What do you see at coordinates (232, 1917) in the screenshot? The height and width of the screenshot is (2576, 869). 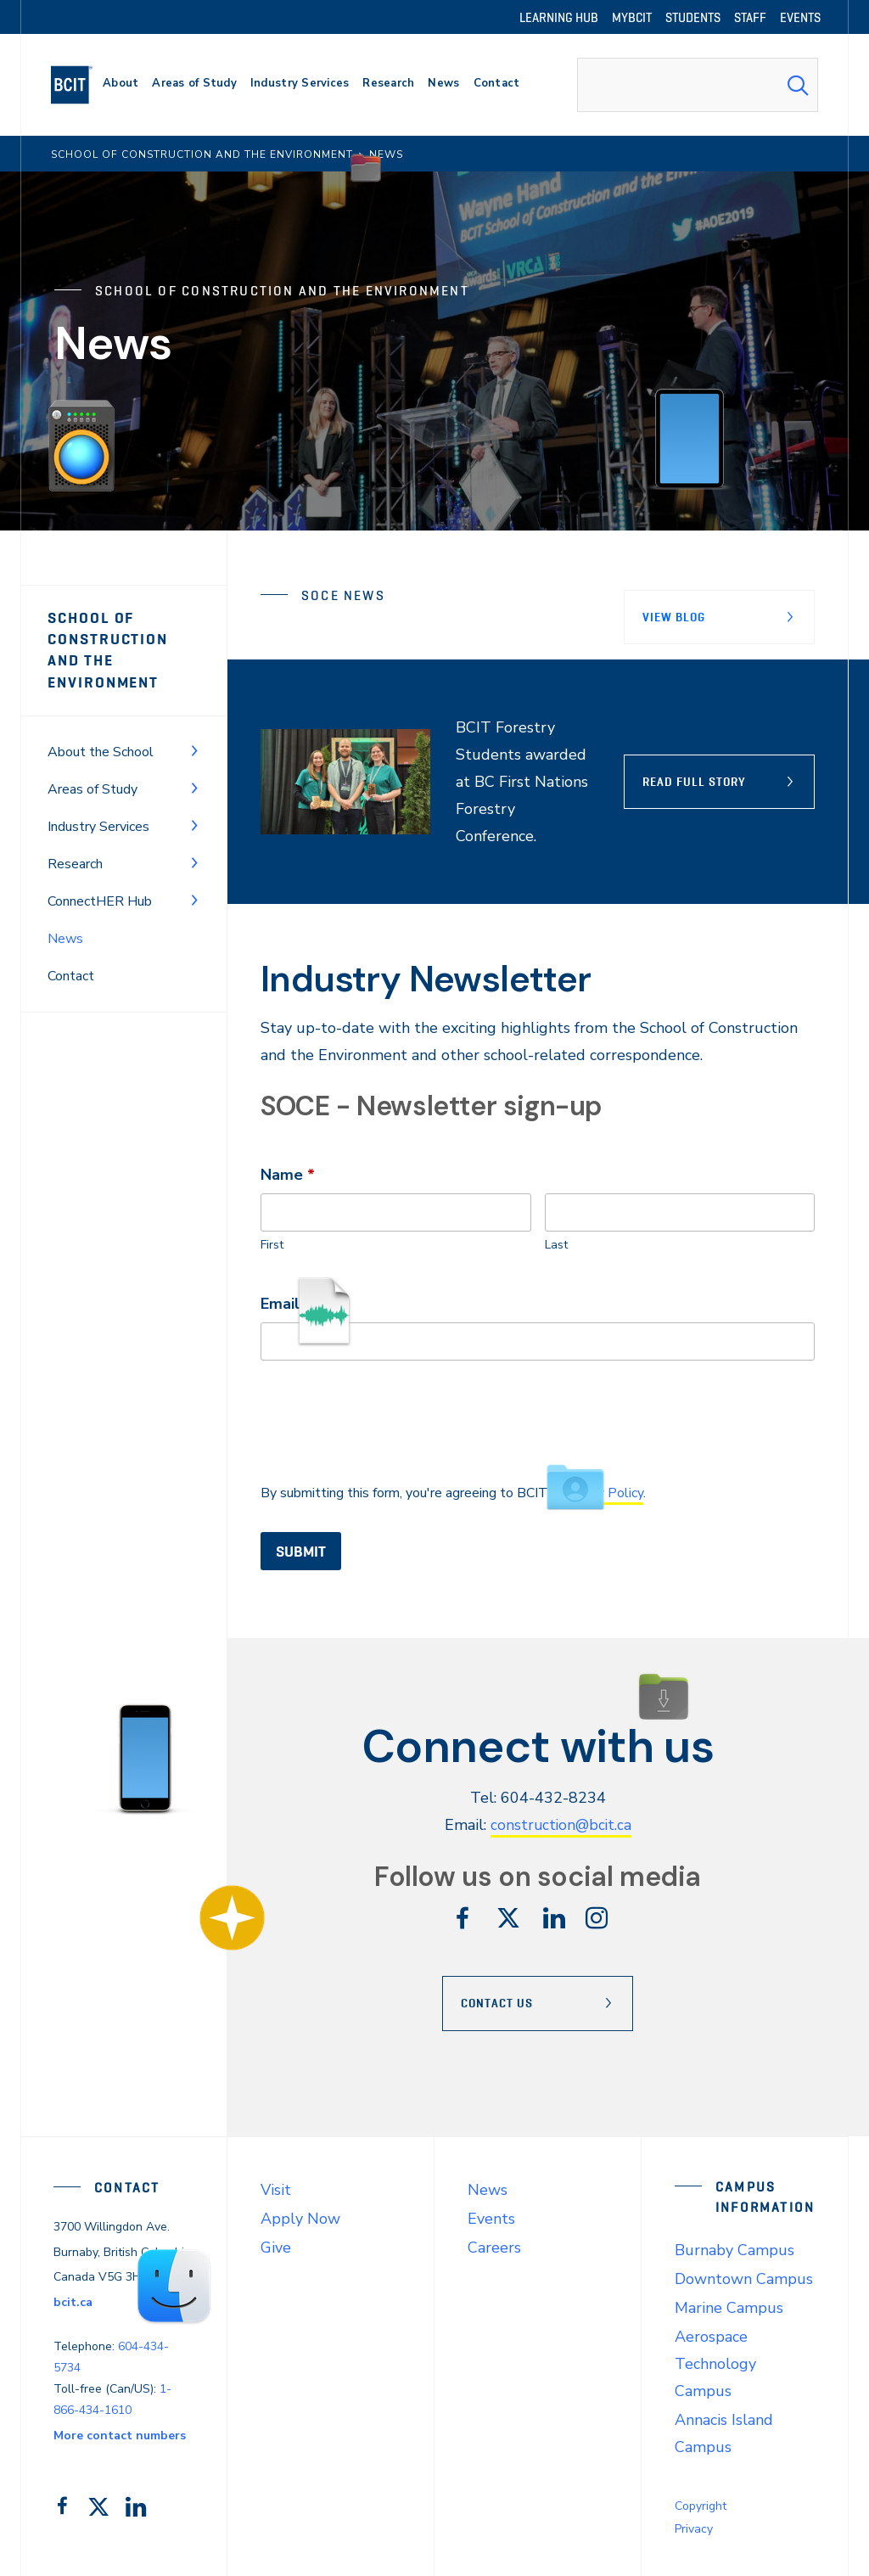 I see `trust or authorize a bluetooth device` at bounding box center [232, 1917].